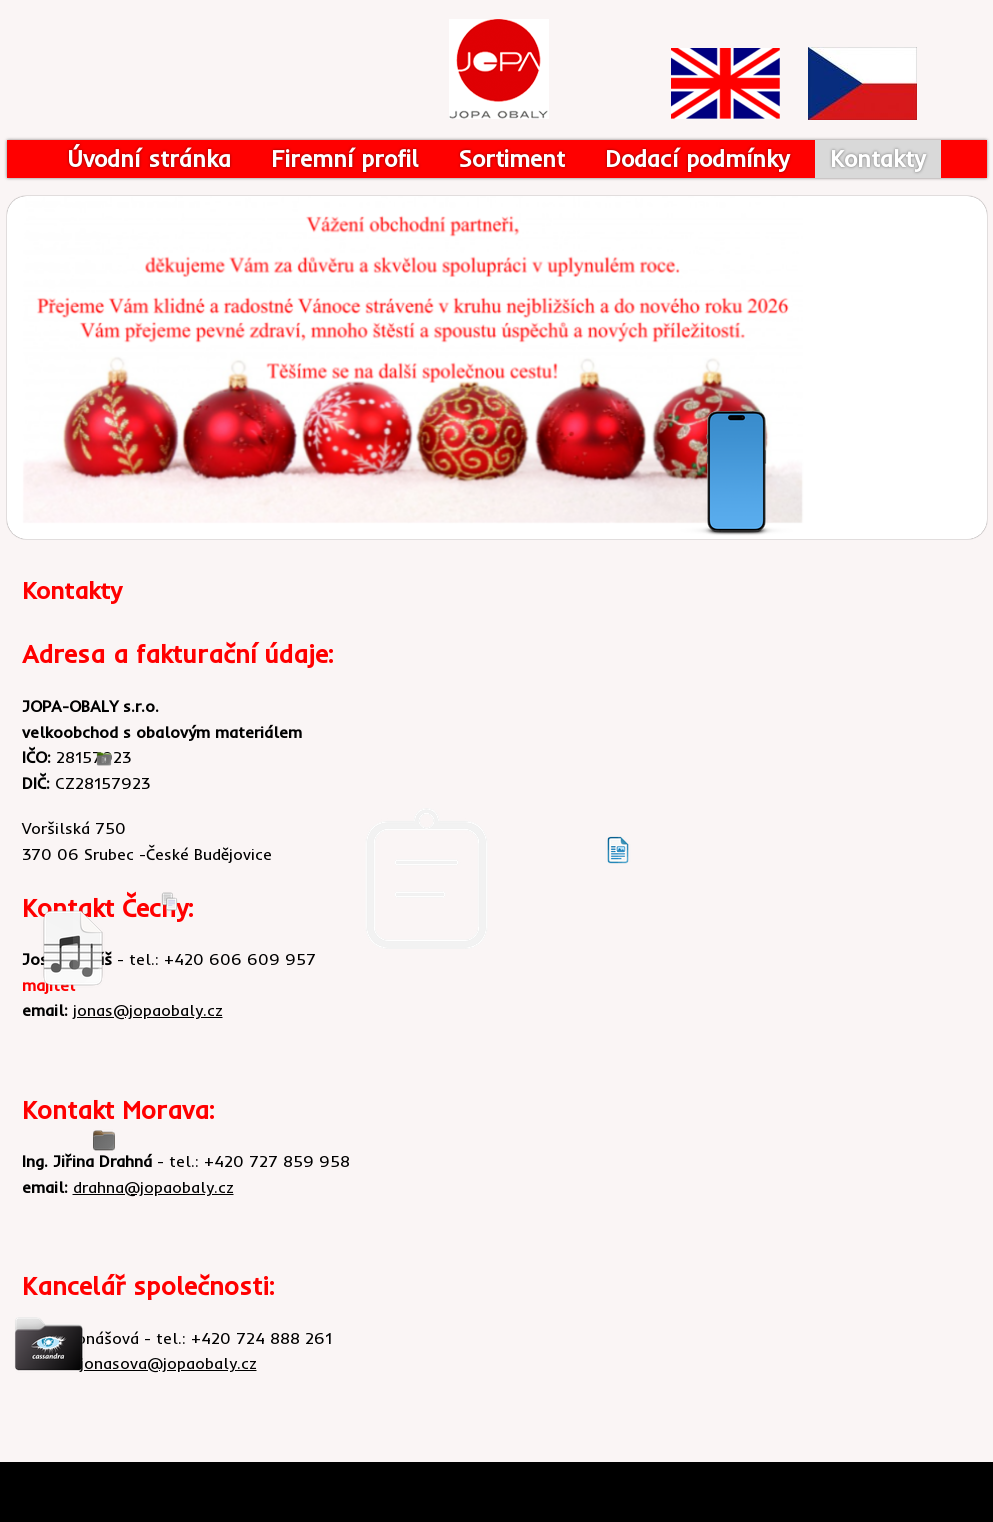 Image resolution: width=993 pixels, height=1522 pixels. I want to click on copy selected content to clipboard, so click(169, 901).